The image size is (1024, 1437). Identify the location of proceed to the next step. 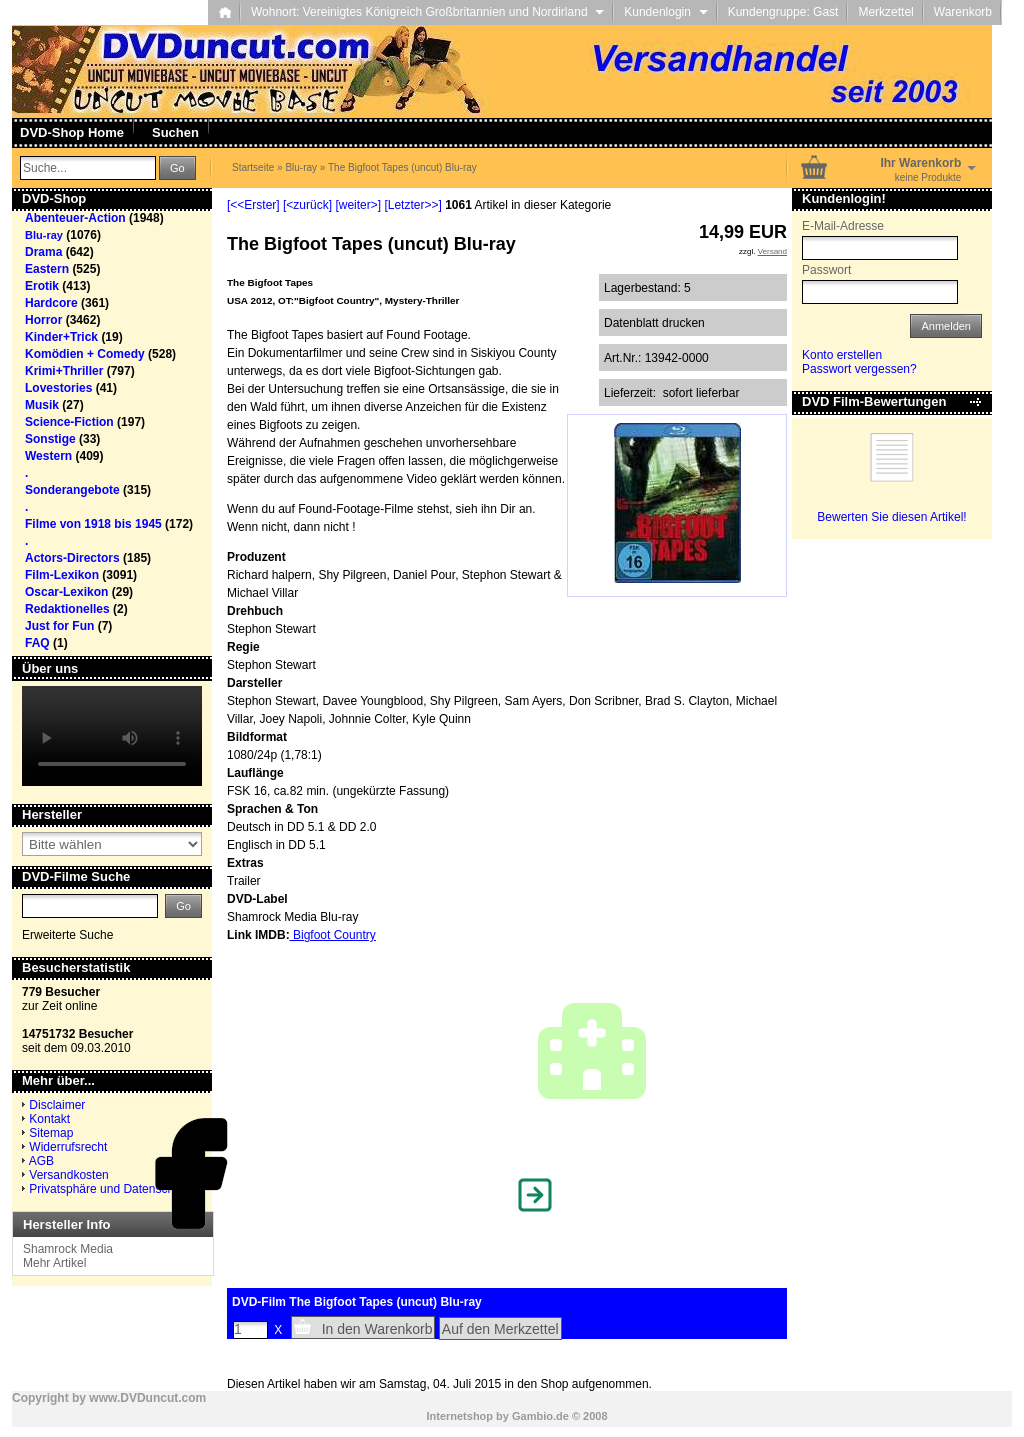
(535, 1195).